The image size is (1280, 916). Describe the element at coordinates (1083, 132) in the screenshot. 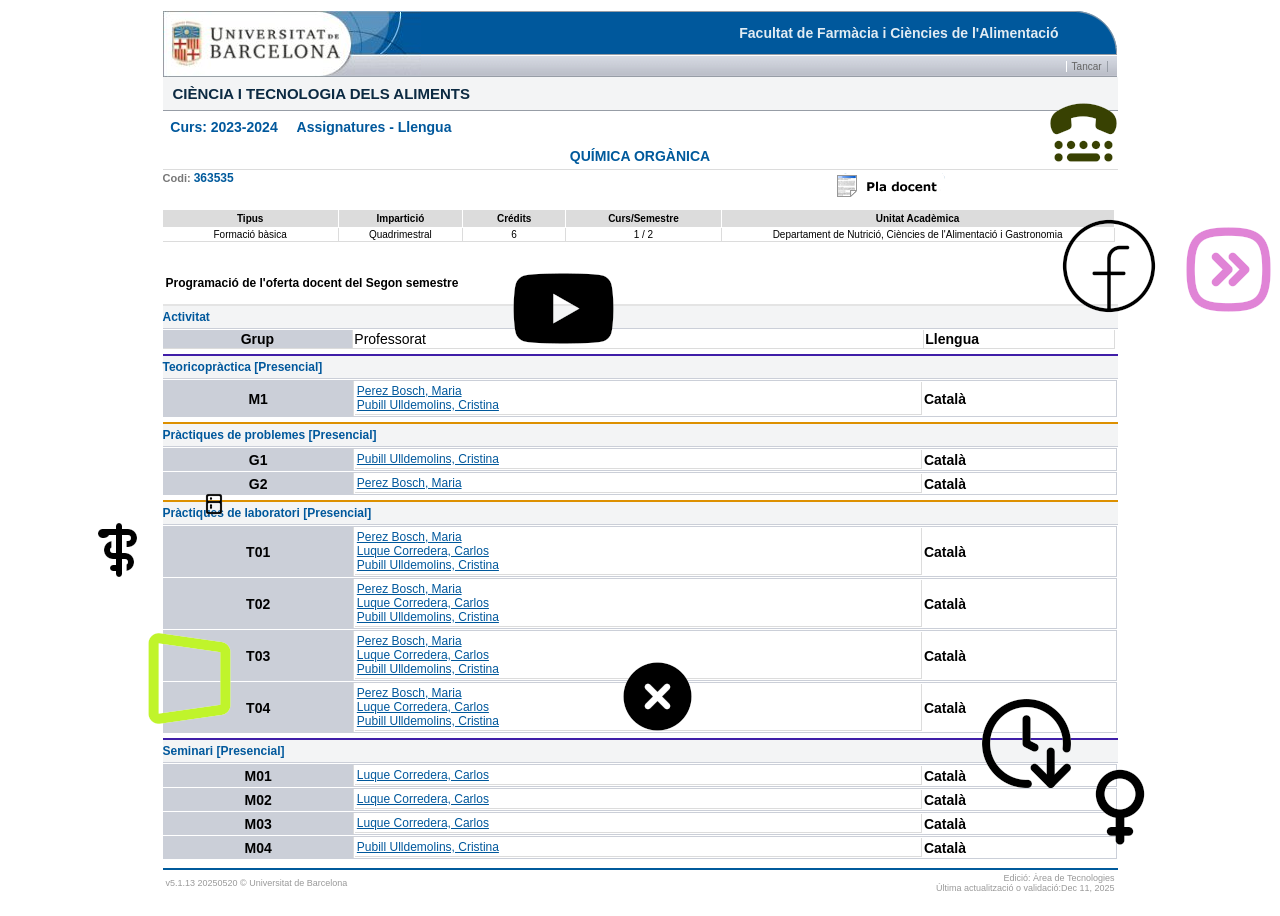

I see `enable tty/tdd accessibility for hearing-impaired calls` at that location.